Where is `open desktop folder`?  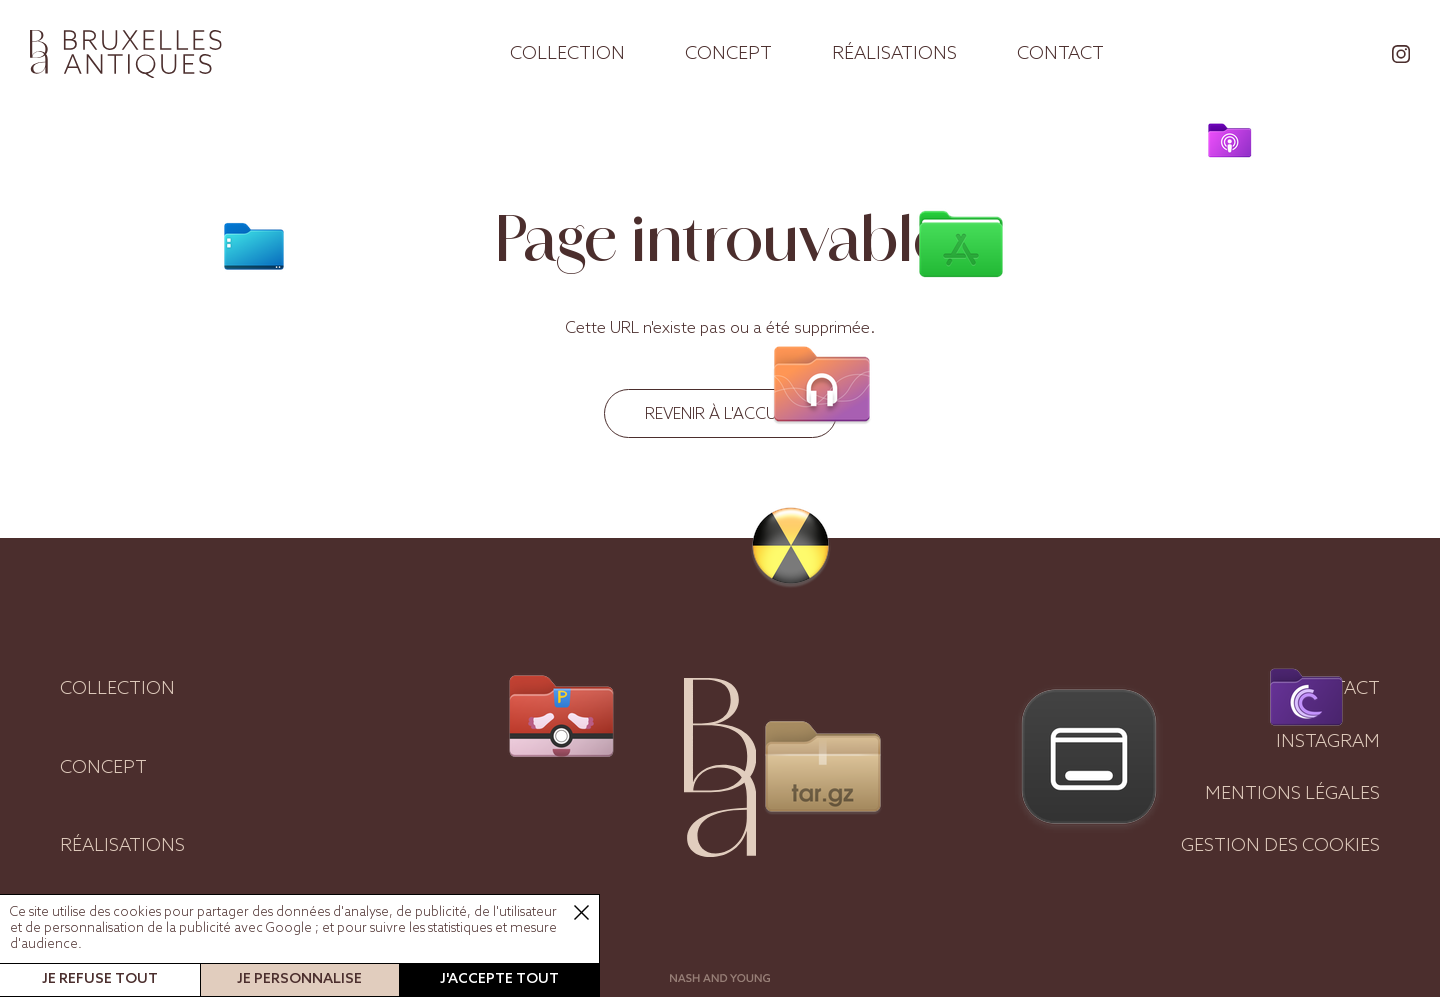
open desktop folder is located at coordinates (254, 248).